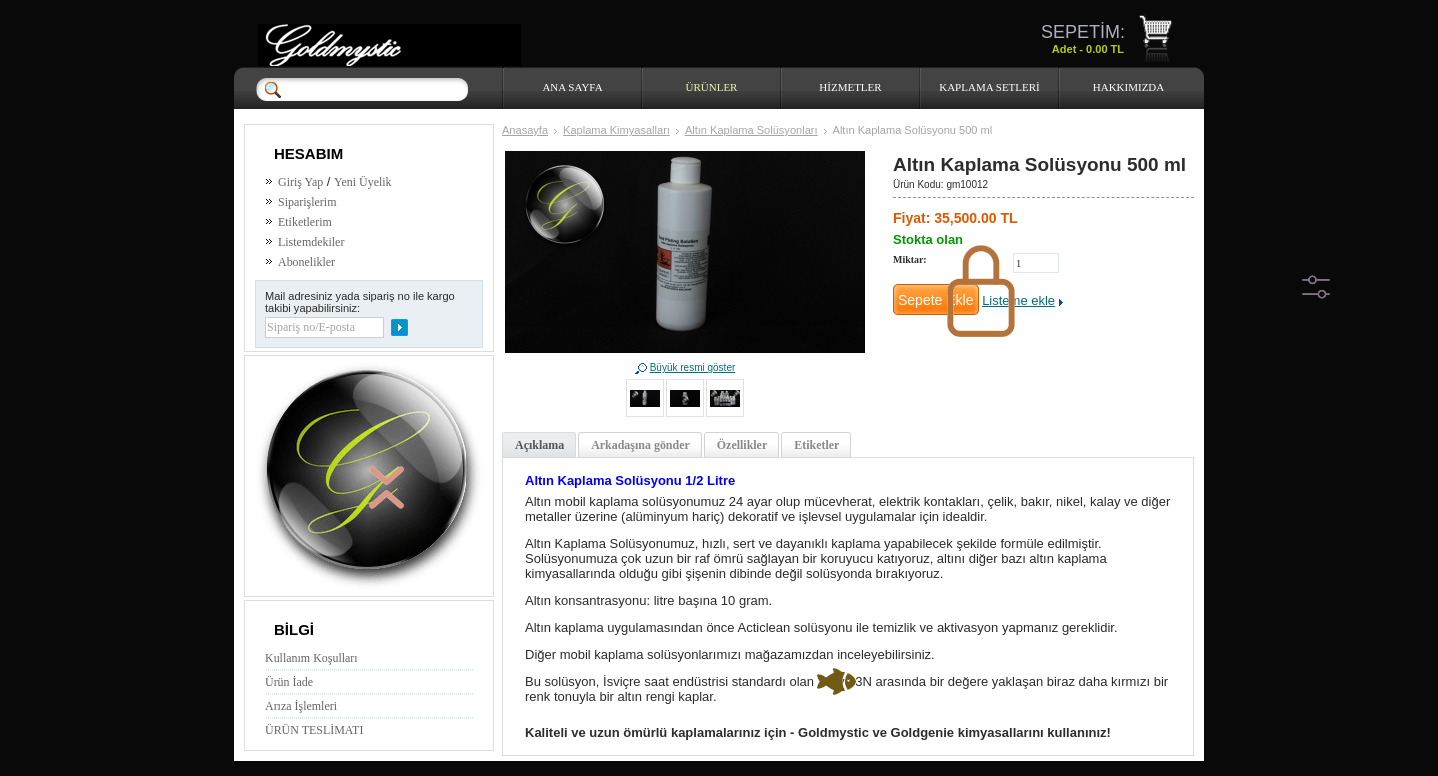  What do you see at coordinates (836, 681) in the screenshot?
I see `access aquarium or fish-related features` at bounding box center [836, 681].